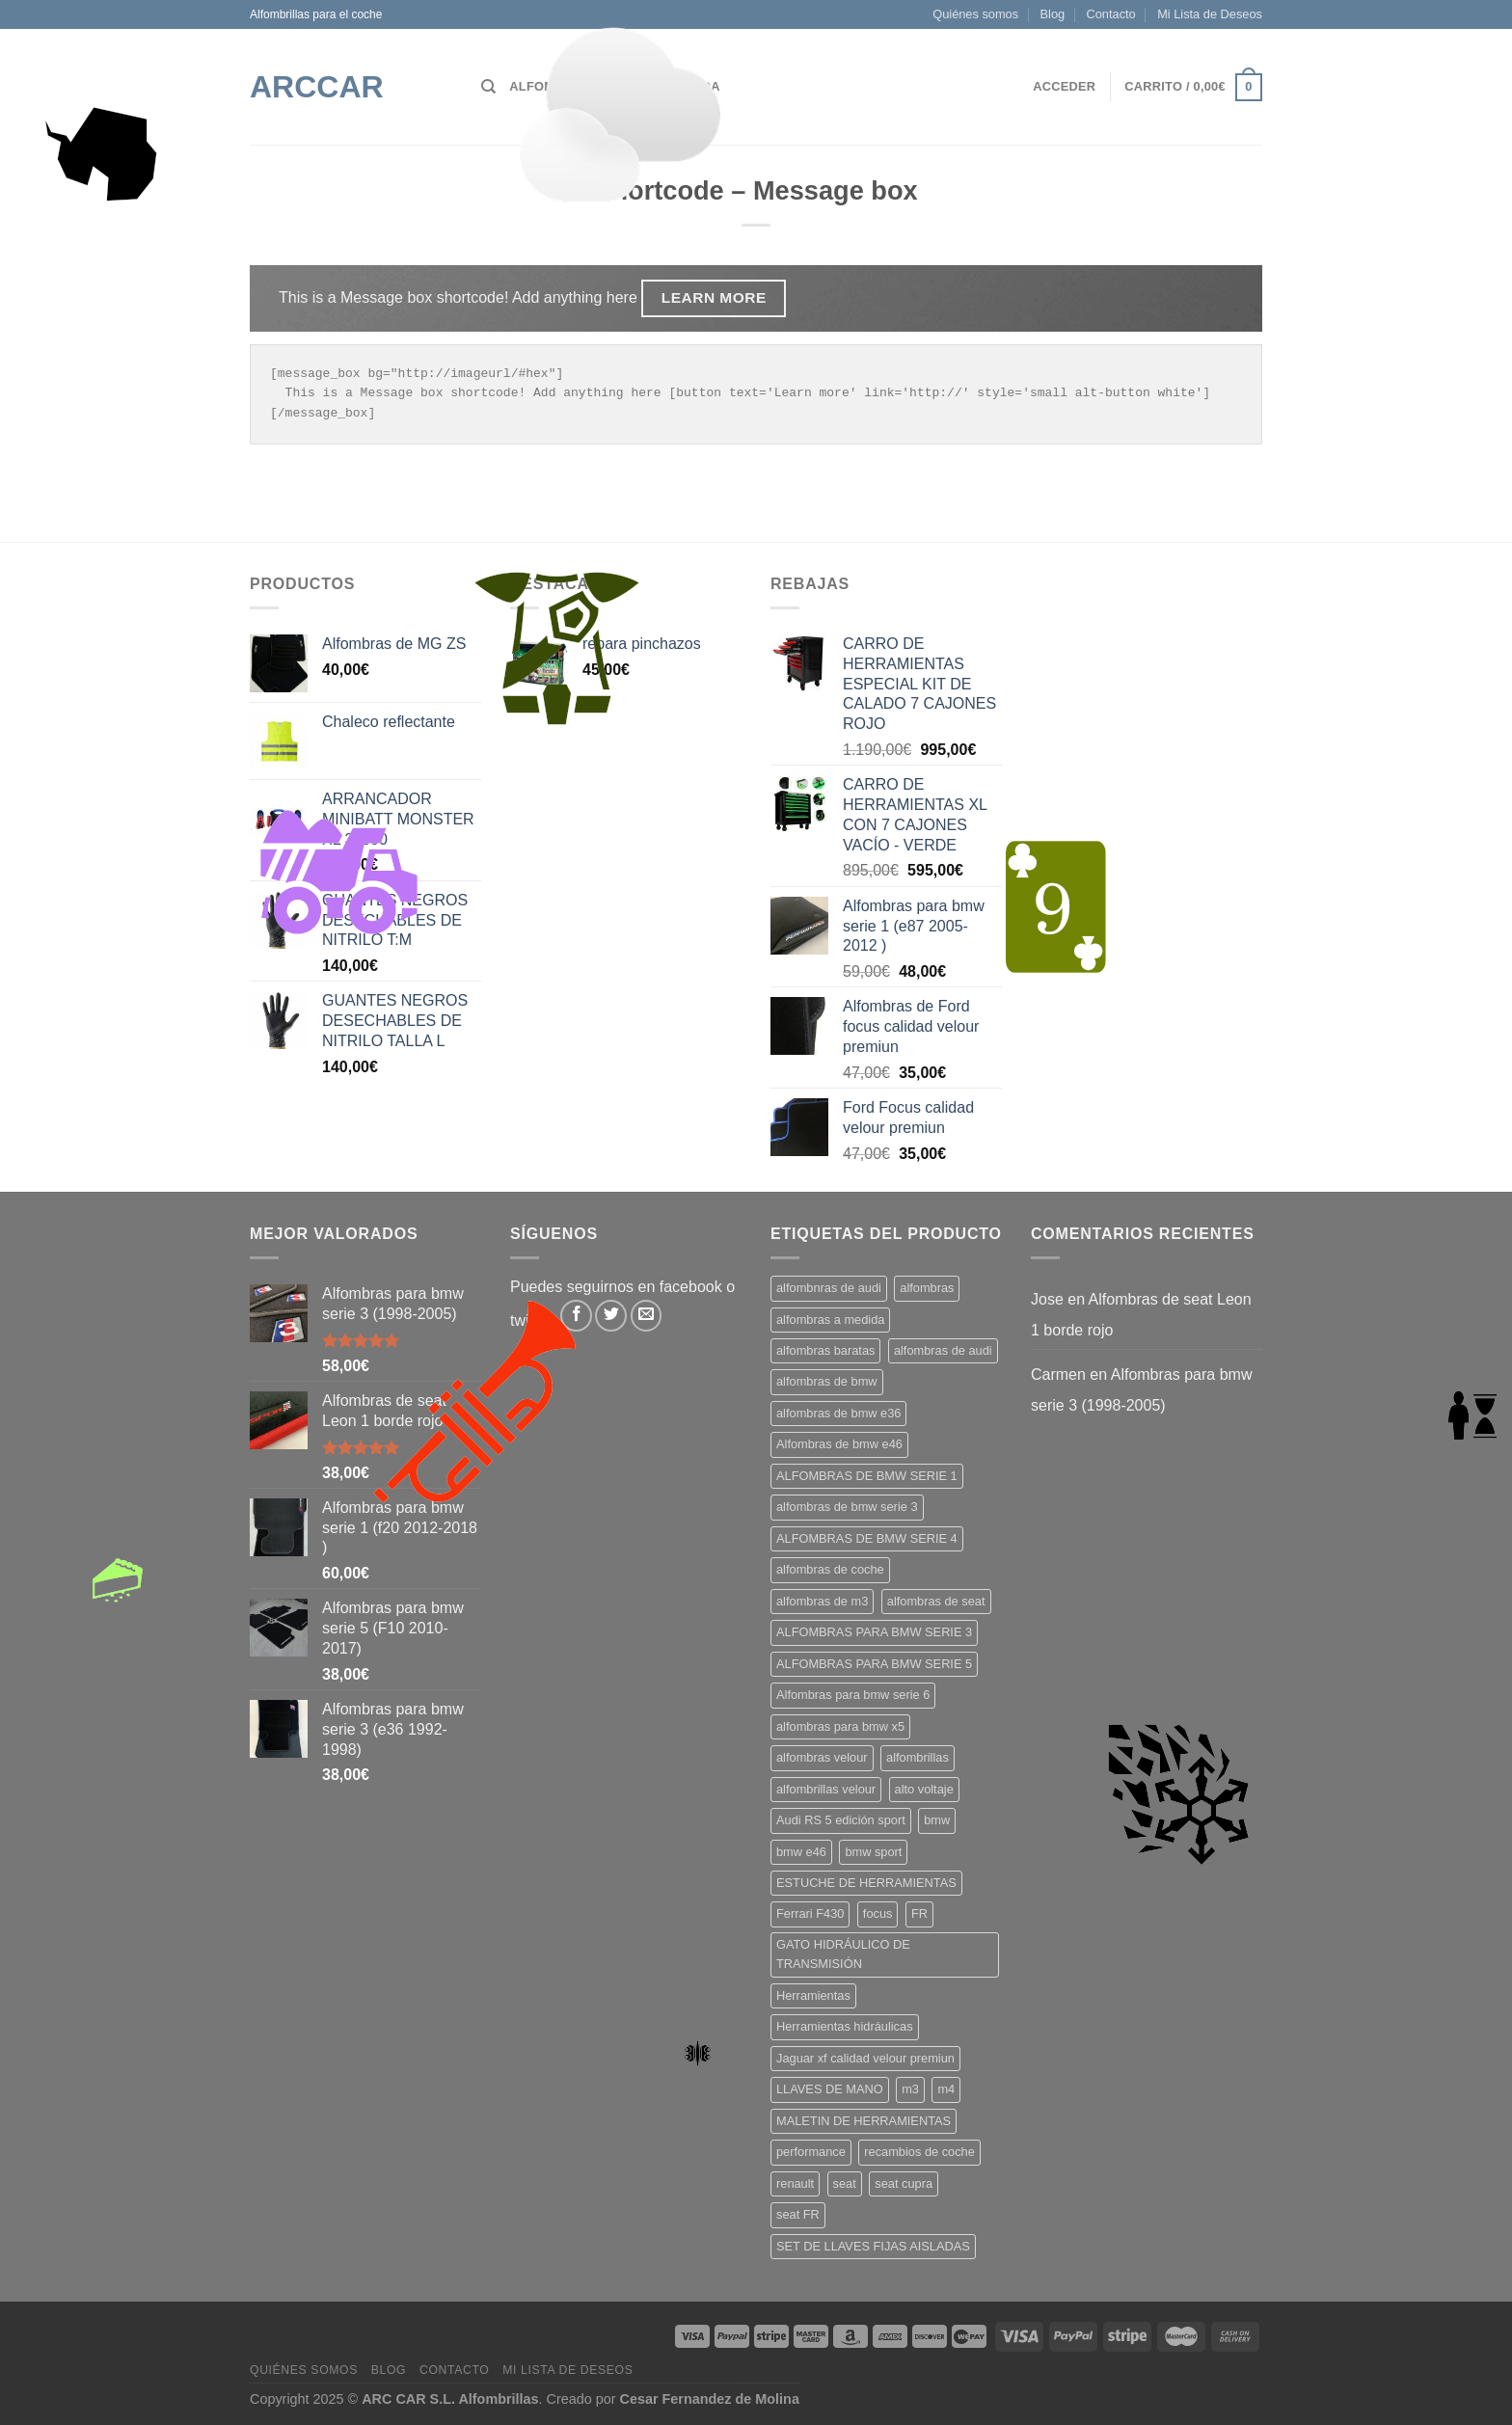 Image resolution: width=1512 pixels, height=2425 pixels. What do you see at coordinates (118, 1577) in the screenshot?
I see `view a portion of data in a chart` at bounding box center [118, 1577].